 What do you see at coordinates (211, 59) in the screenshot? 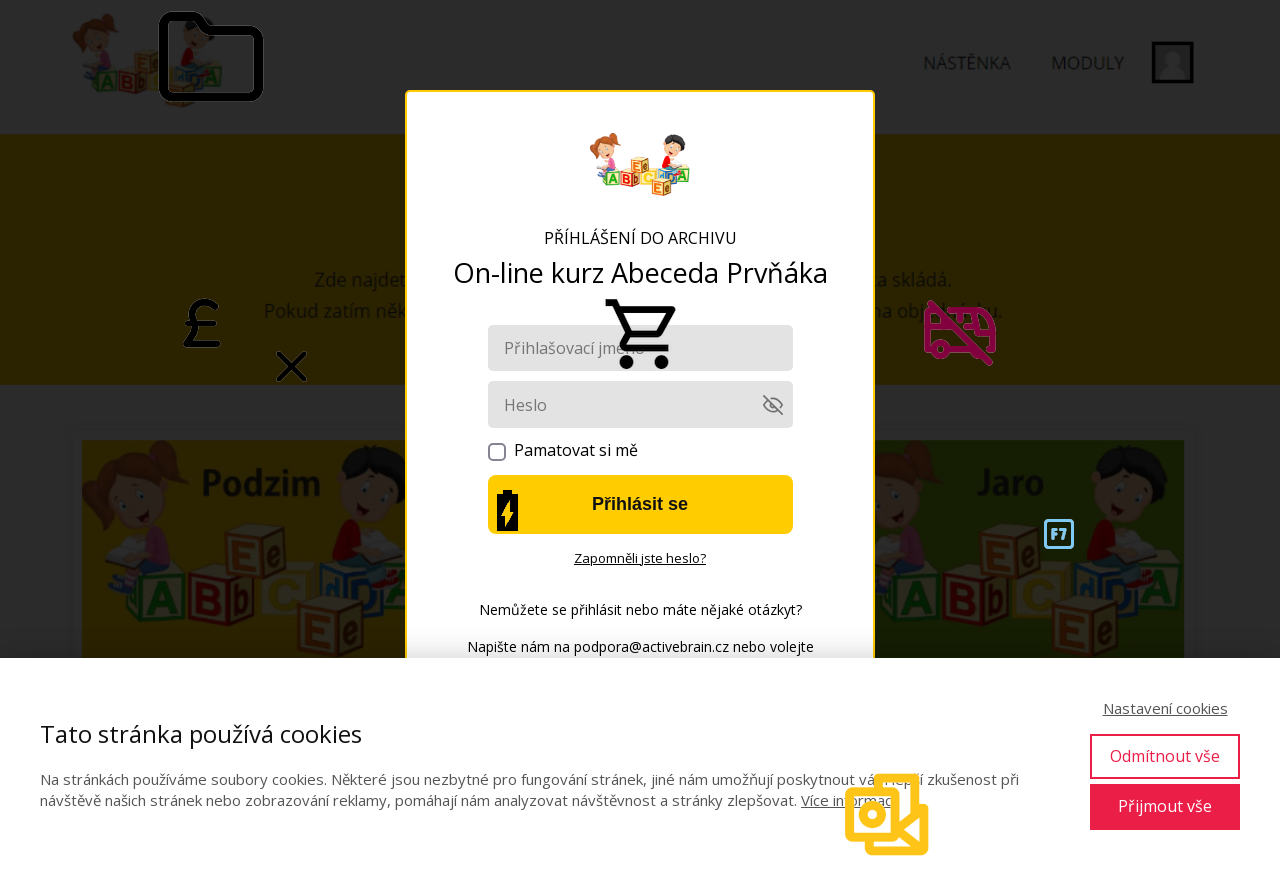
I see `open file folder` at bounding box center [211, 59].